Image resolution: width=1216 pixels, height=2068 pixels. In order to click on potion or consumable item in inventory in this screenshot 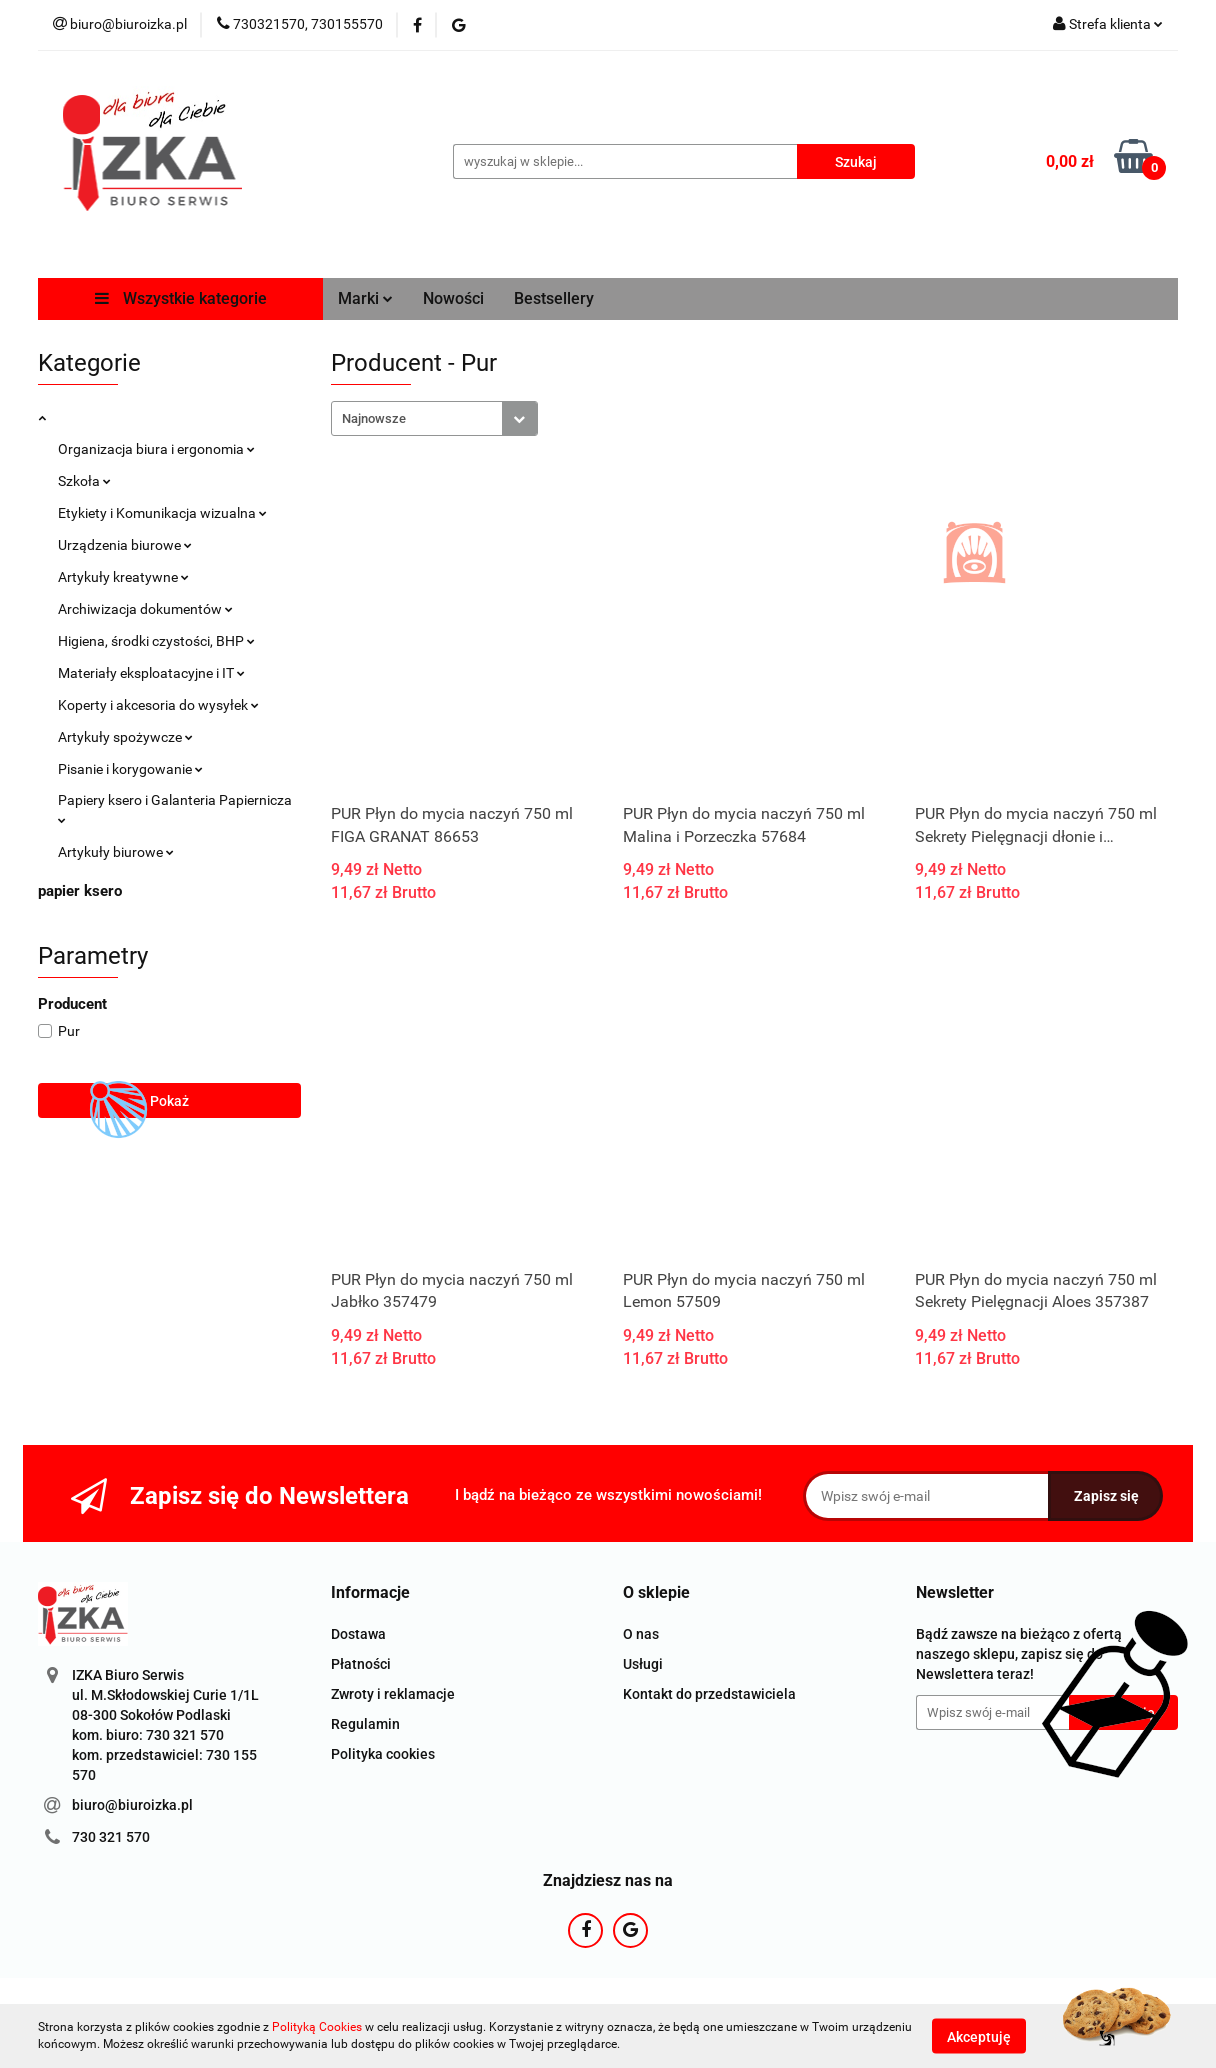, I will do `click(1117, 1694)`.